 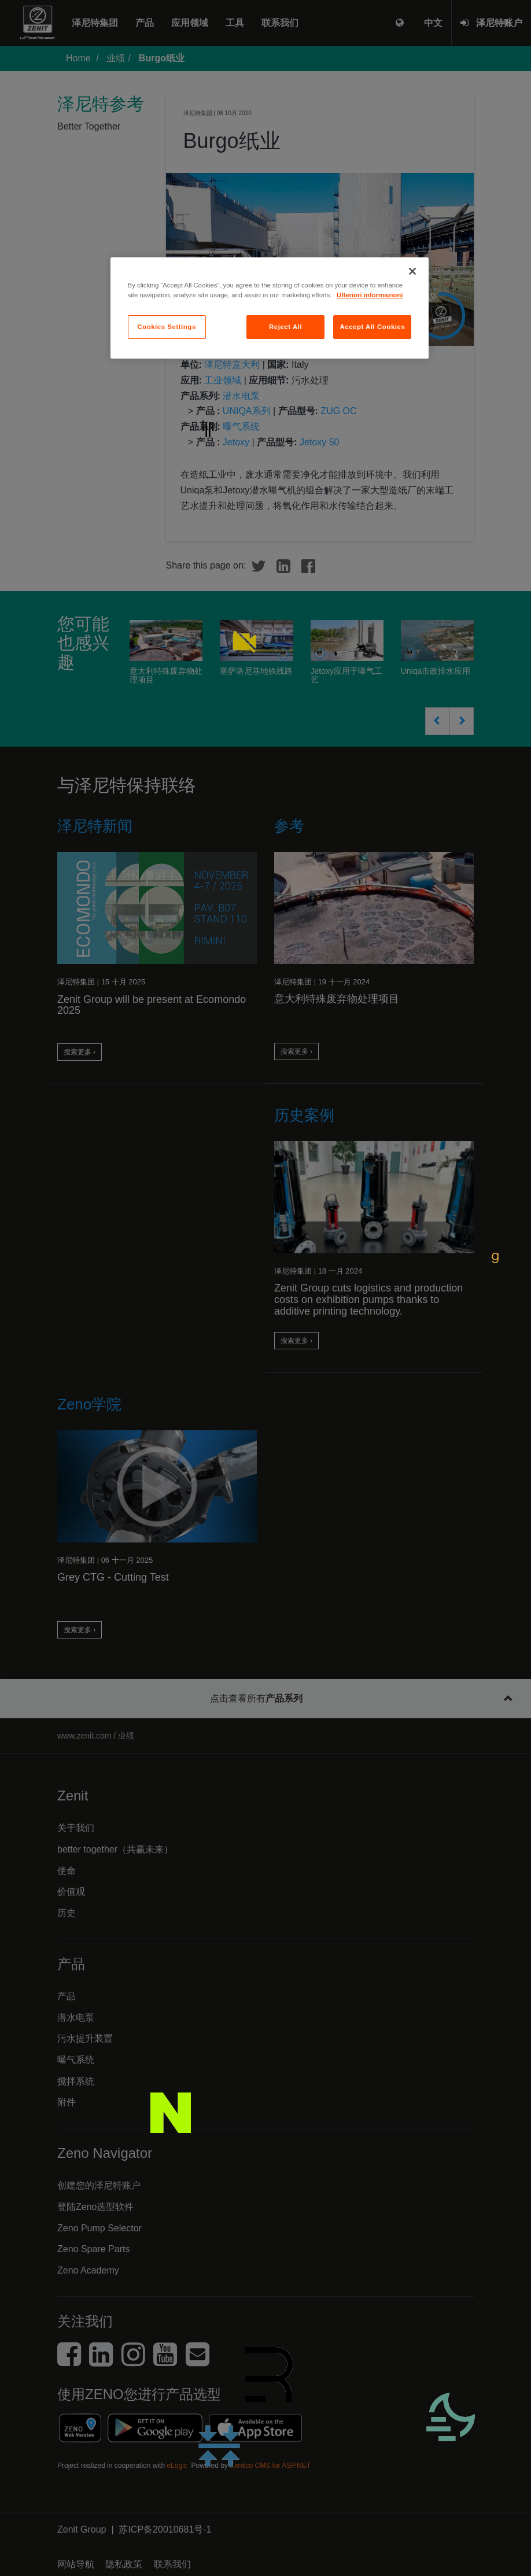 I want to click on remix run framework logo, so click(x=268, y=2376).